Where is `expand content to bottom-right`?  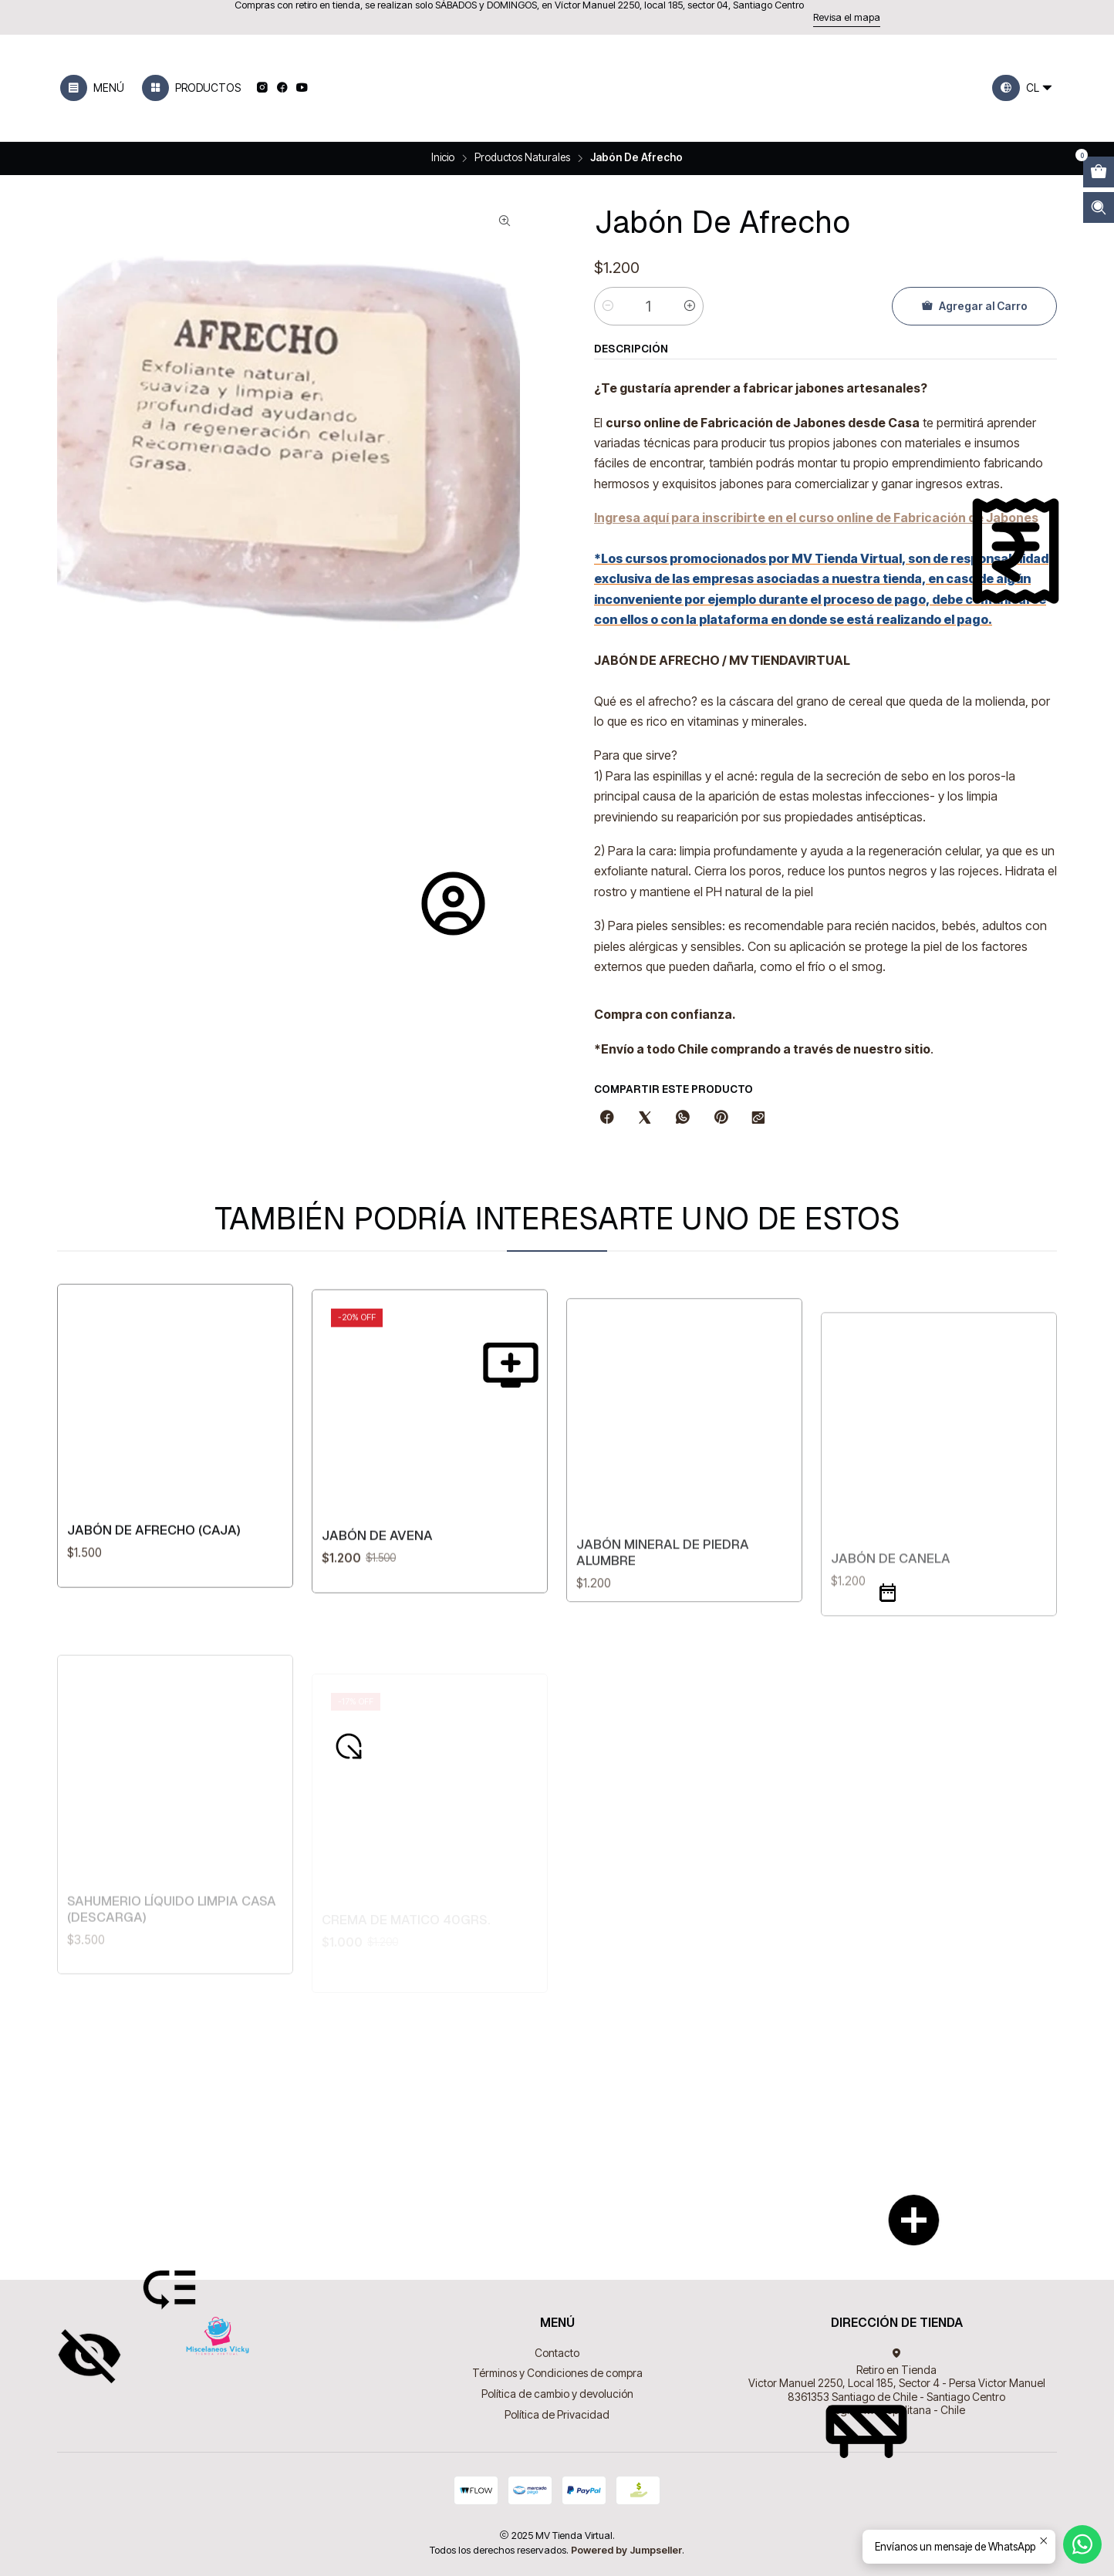 expand content to bottom-right is located at coordinates (349, 1746).